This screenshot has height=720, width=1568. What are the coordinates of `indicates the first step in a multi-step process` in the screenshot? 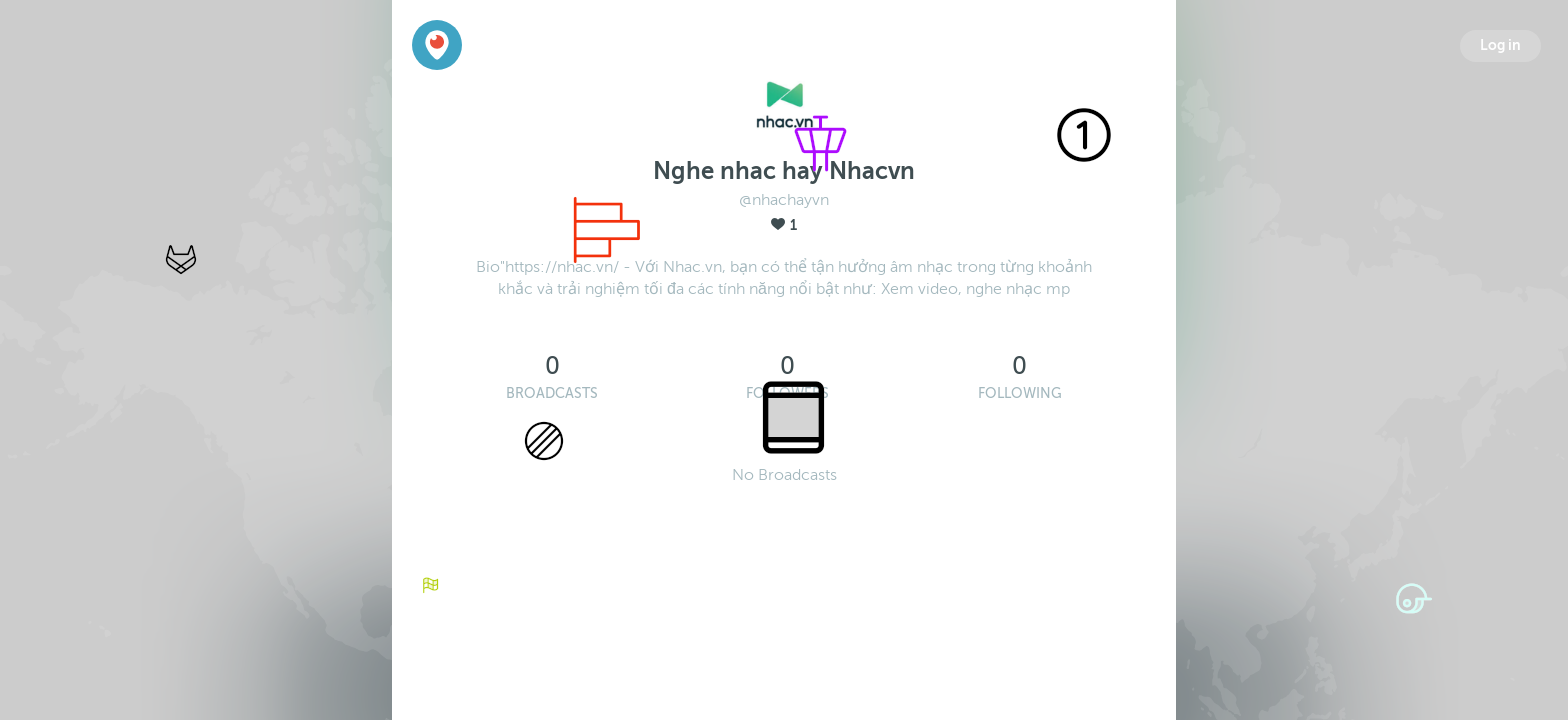 It's located at (1084, 135).